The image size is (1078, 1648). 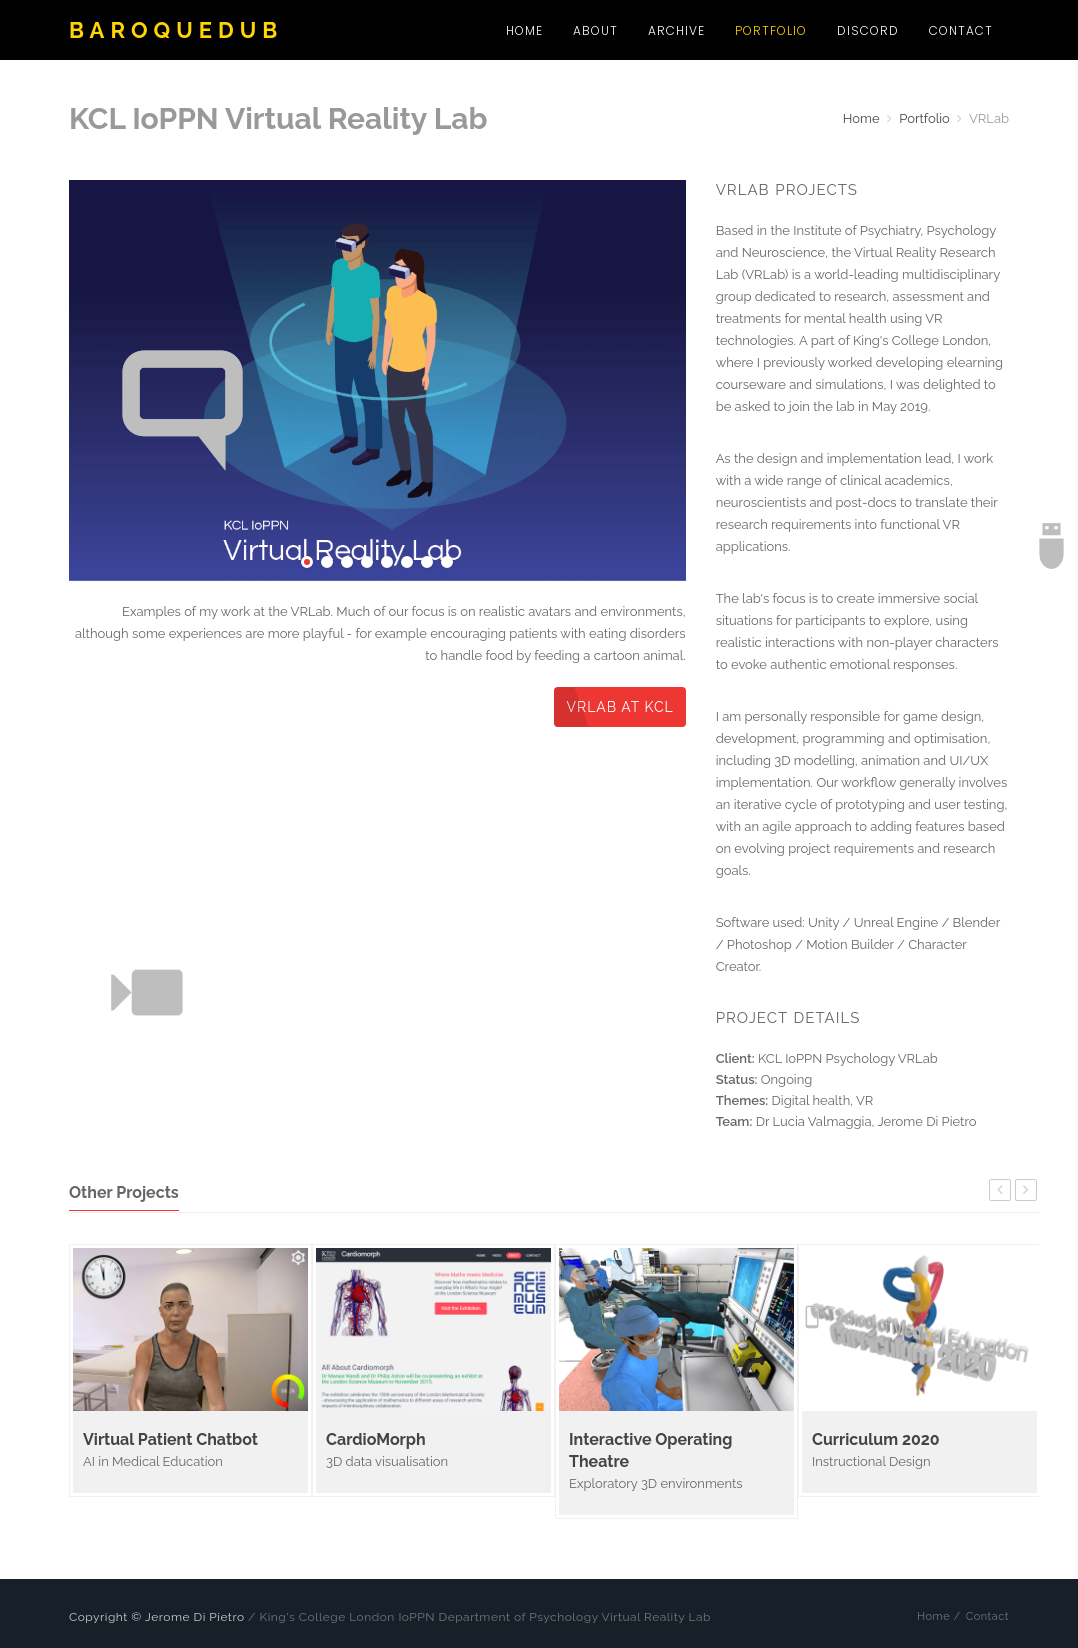 I want to click on set your status to invisible or offline, so click(x=182, y=410).